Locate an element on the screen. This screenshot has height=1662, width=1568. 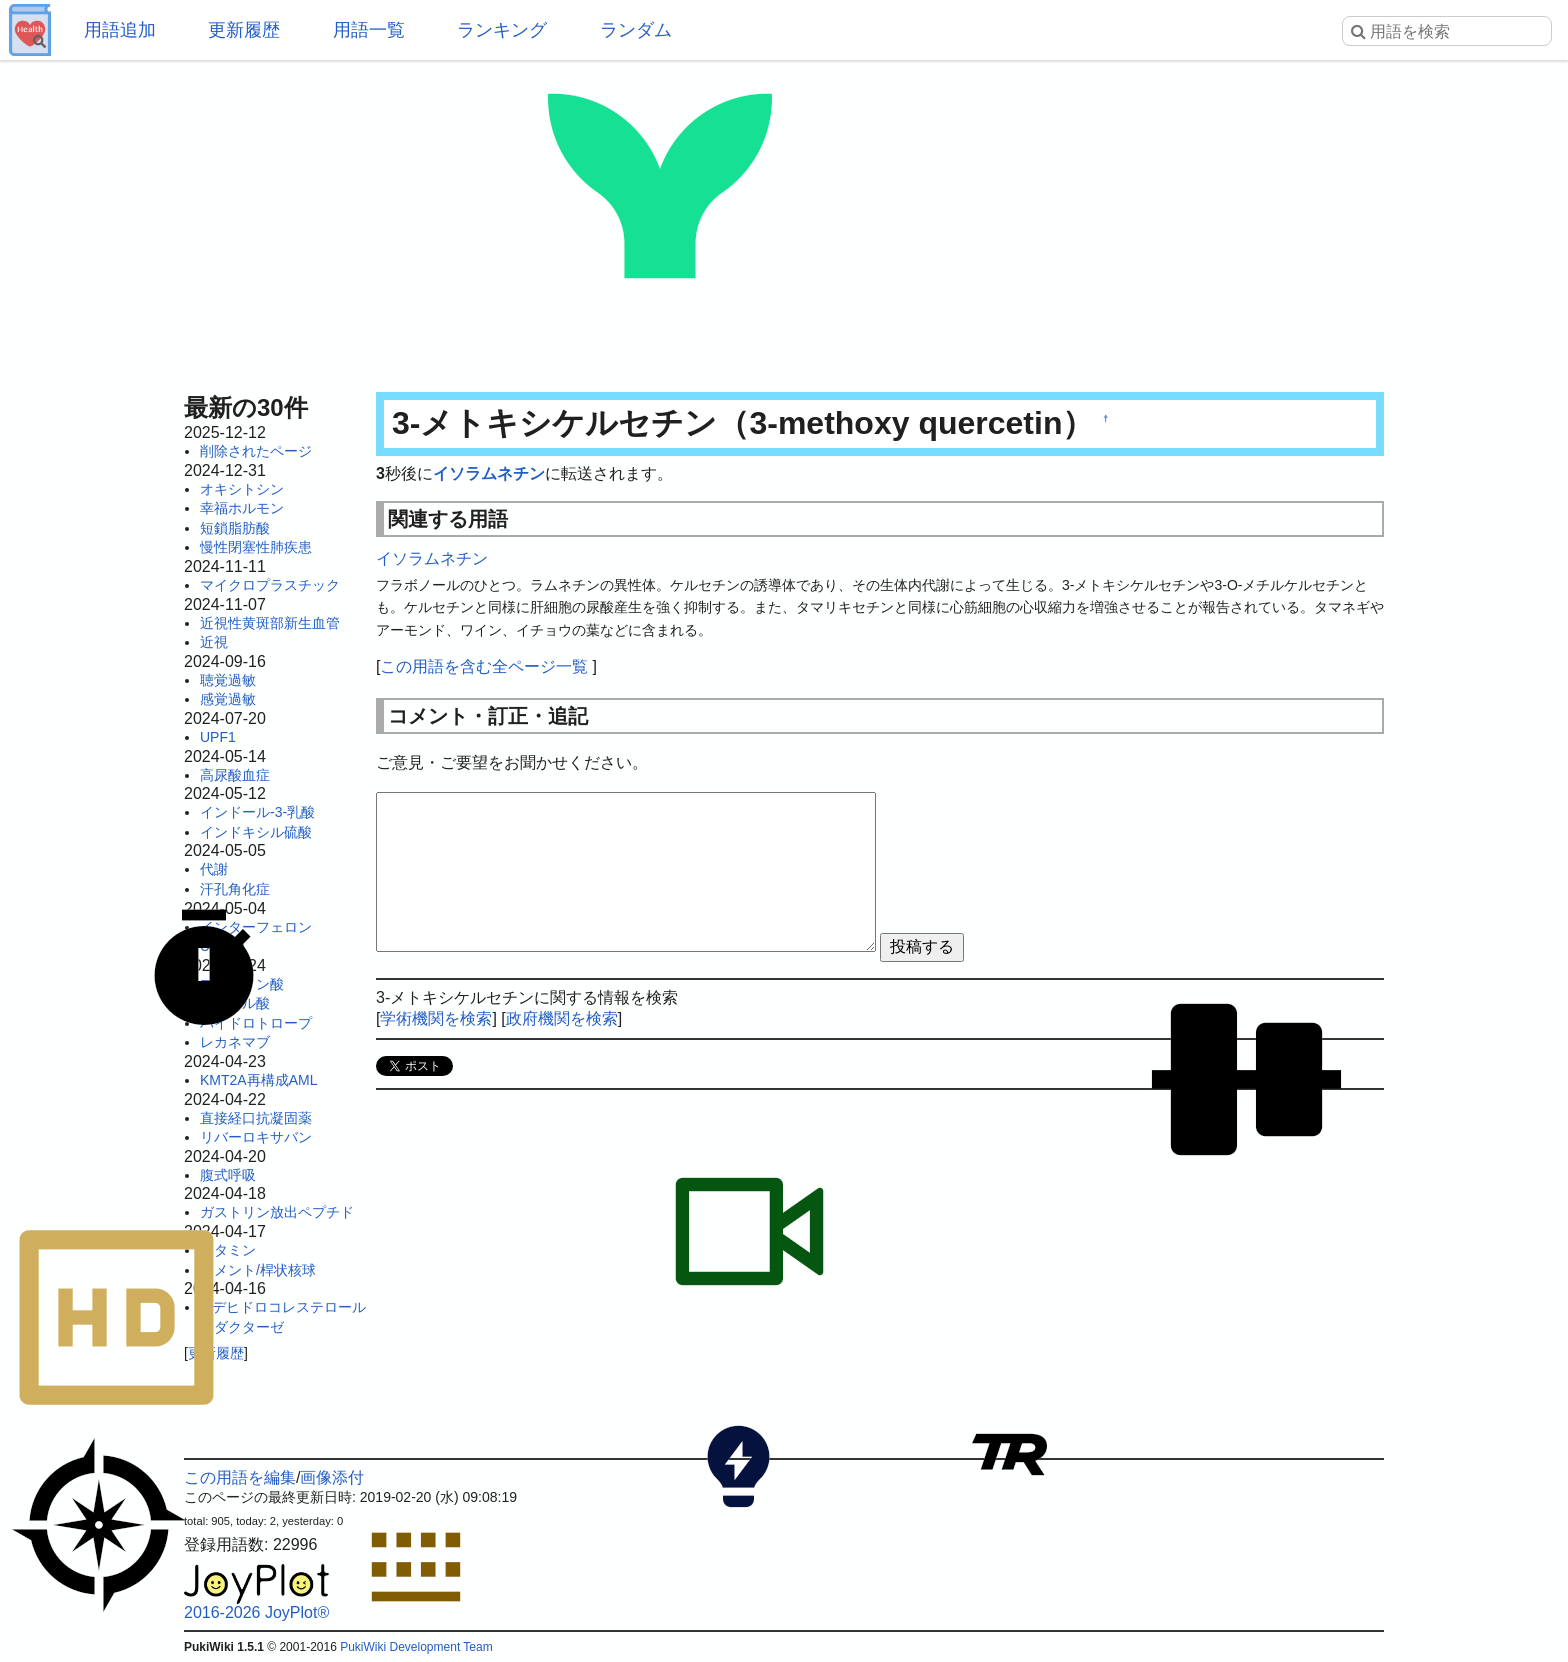
align items to vertical center is located at coordinates (1246, 1079).